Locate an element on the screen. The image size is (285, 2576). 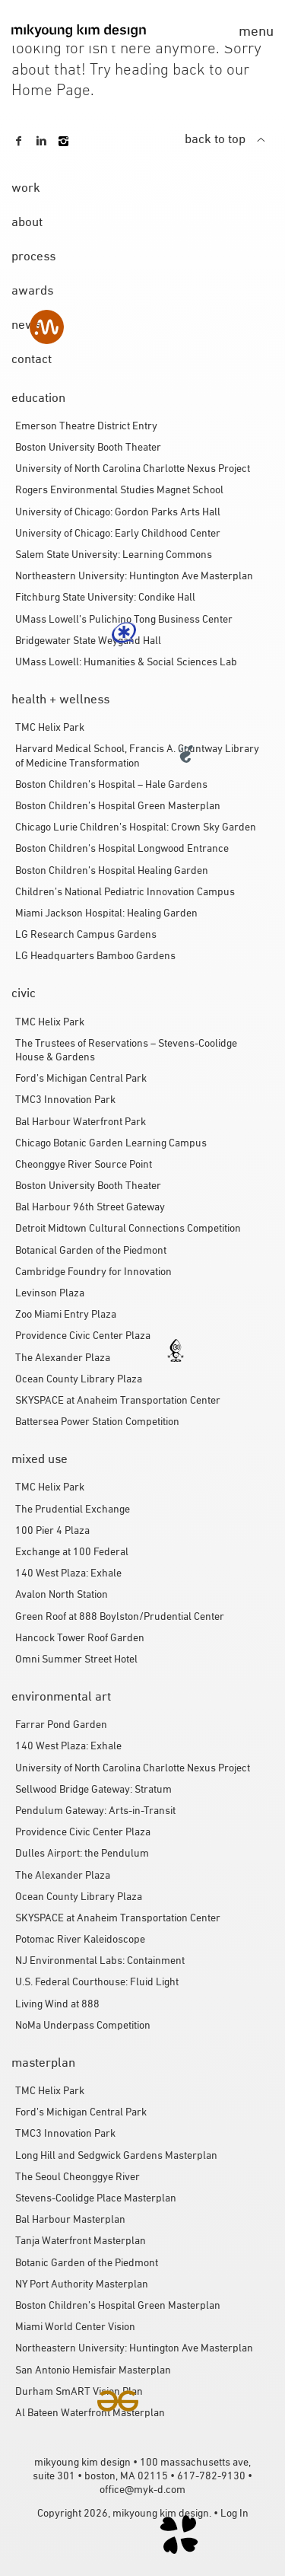
neptune.ai logo - access ML experiment tracking platform is located at coordinates (46, 327).